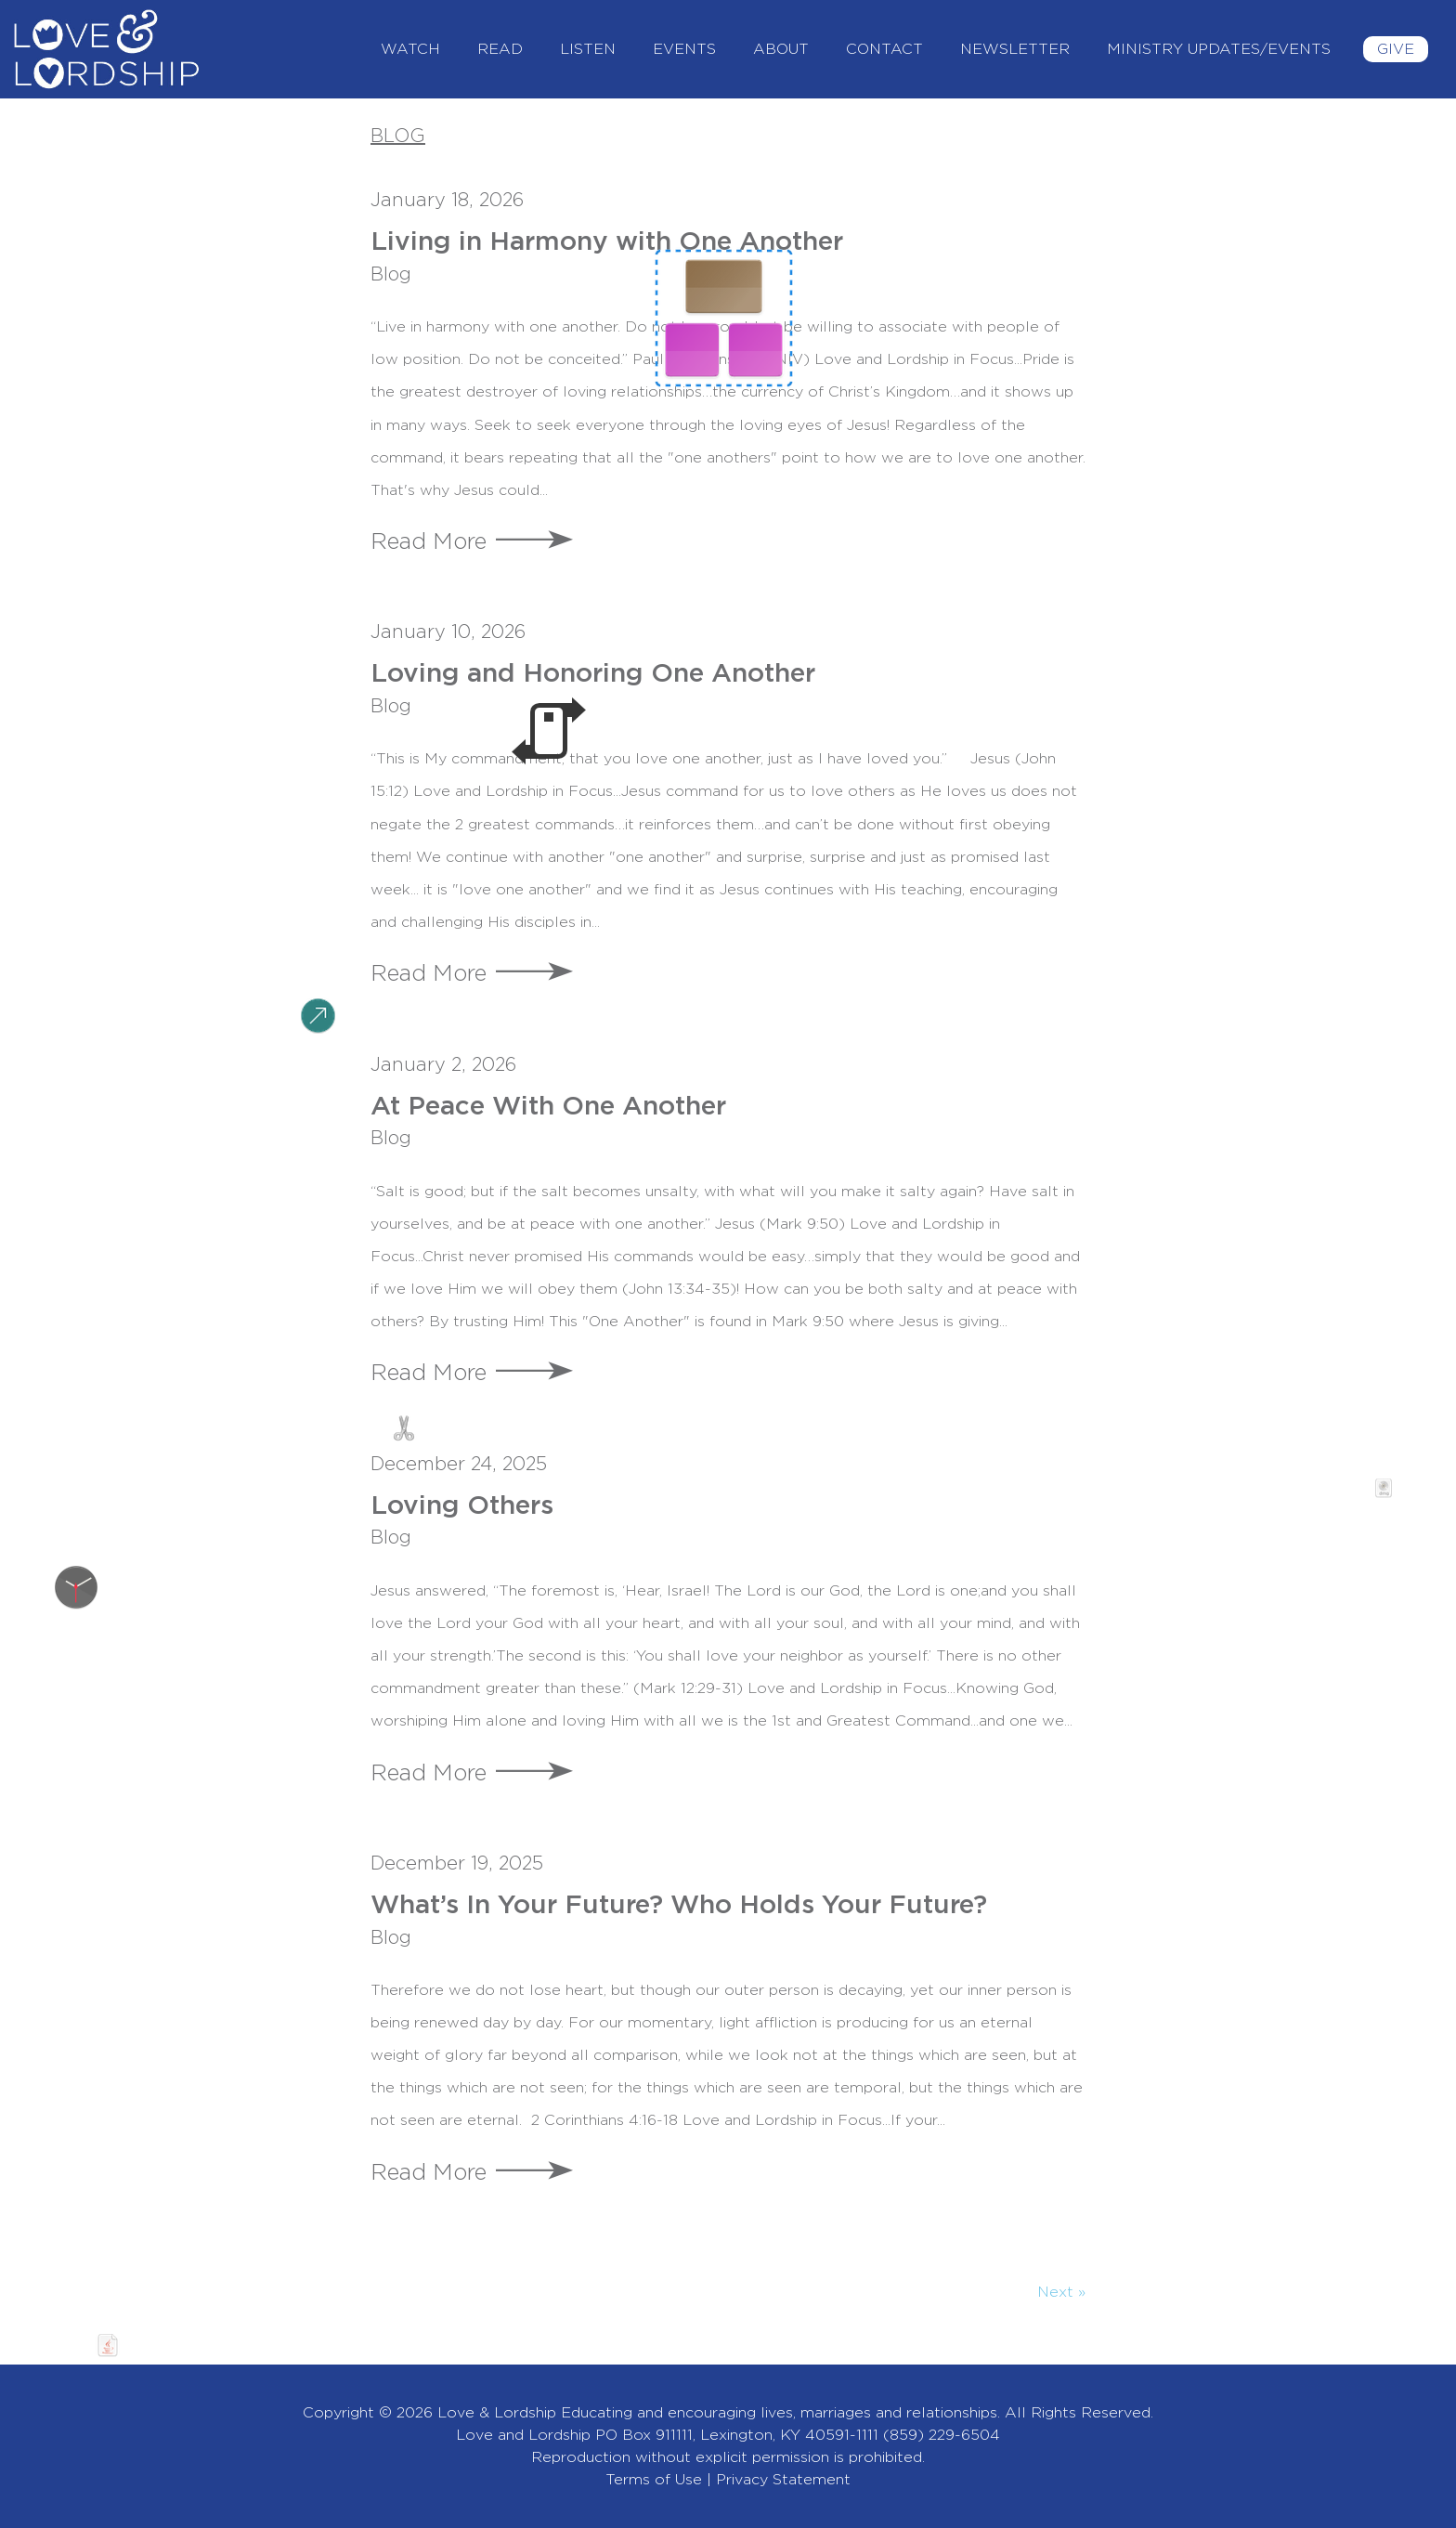  Describe the element at coordinates (723, 318) in the screenshot. I see `select all items in the current view` at that location.